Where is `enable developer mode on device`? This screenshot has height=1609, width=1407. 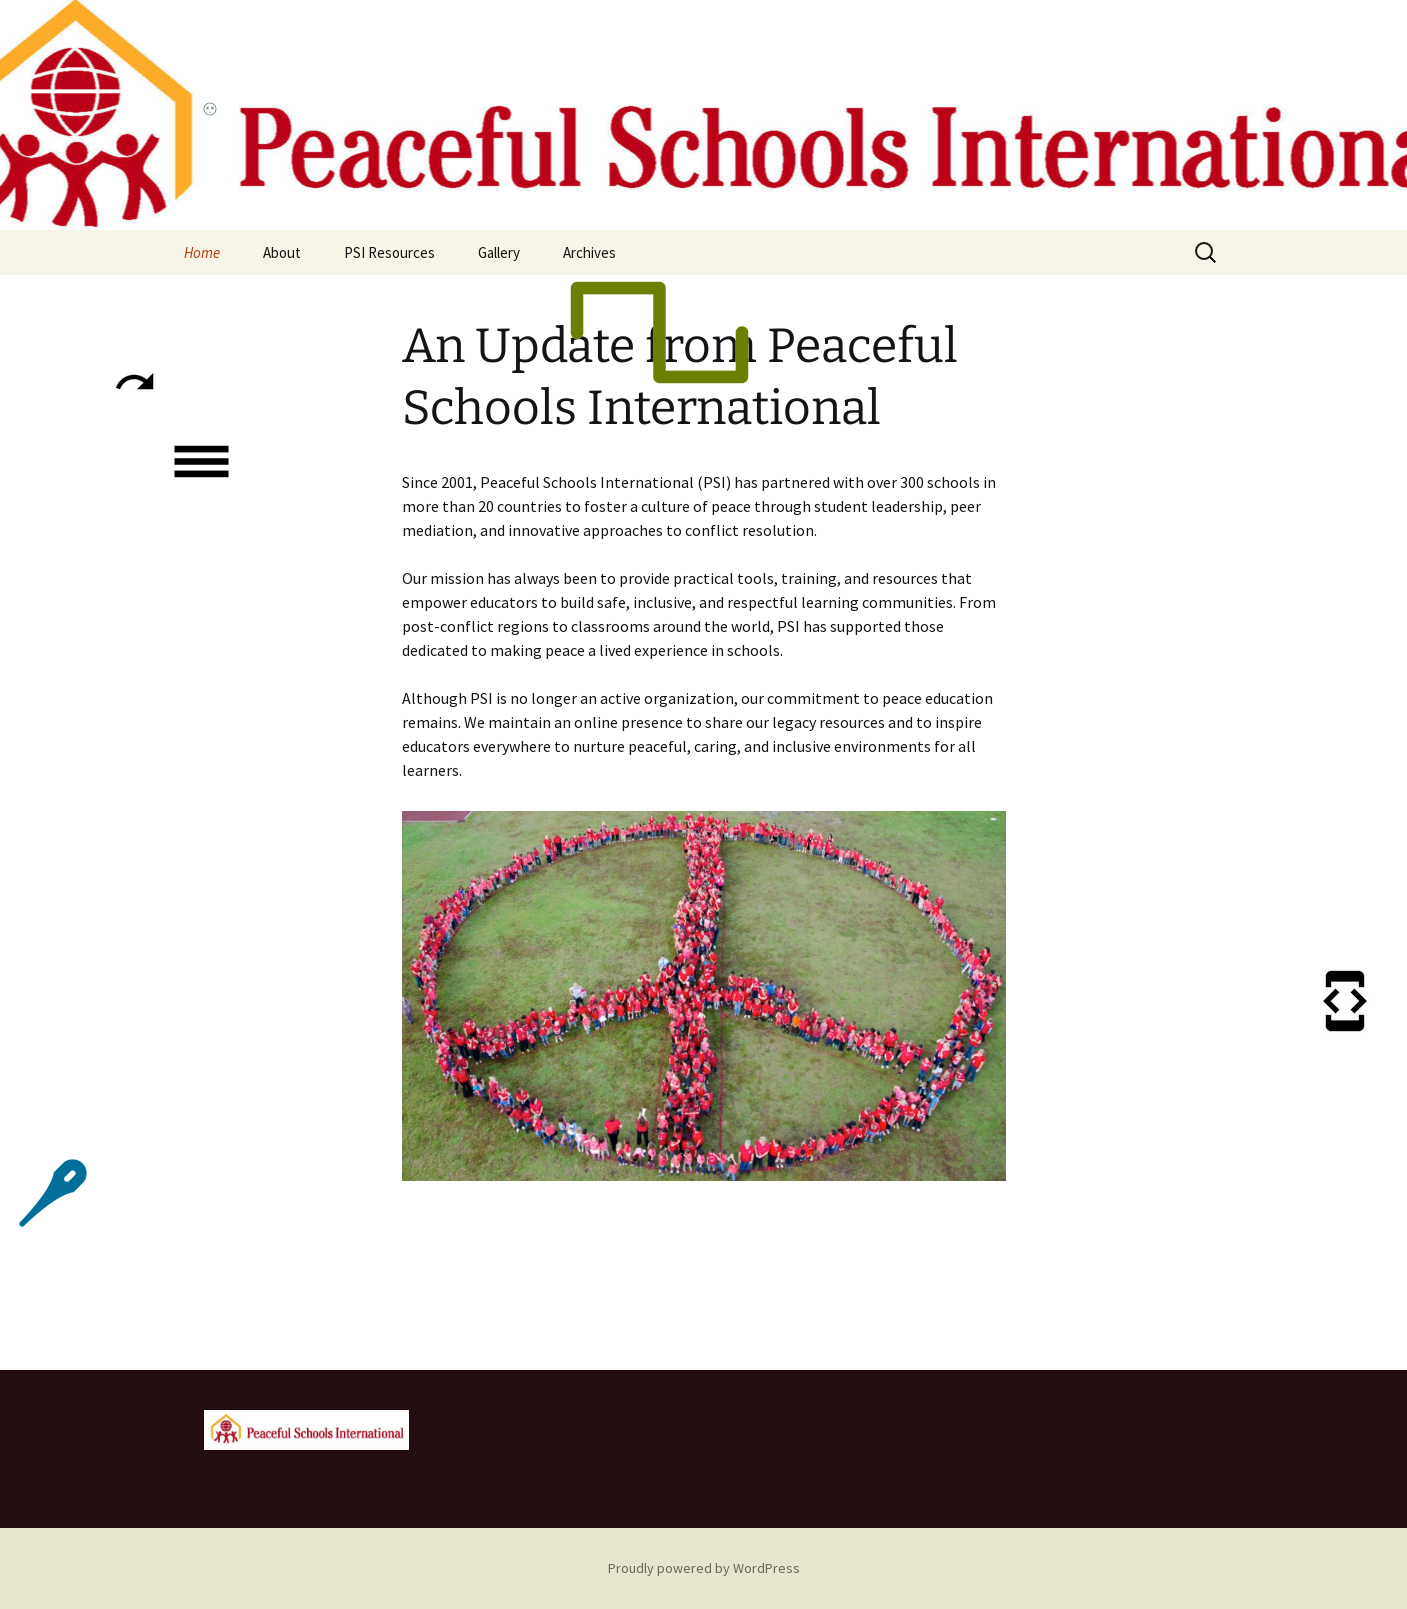
enable developer mode on device is located at coordinates (1345, 1001).